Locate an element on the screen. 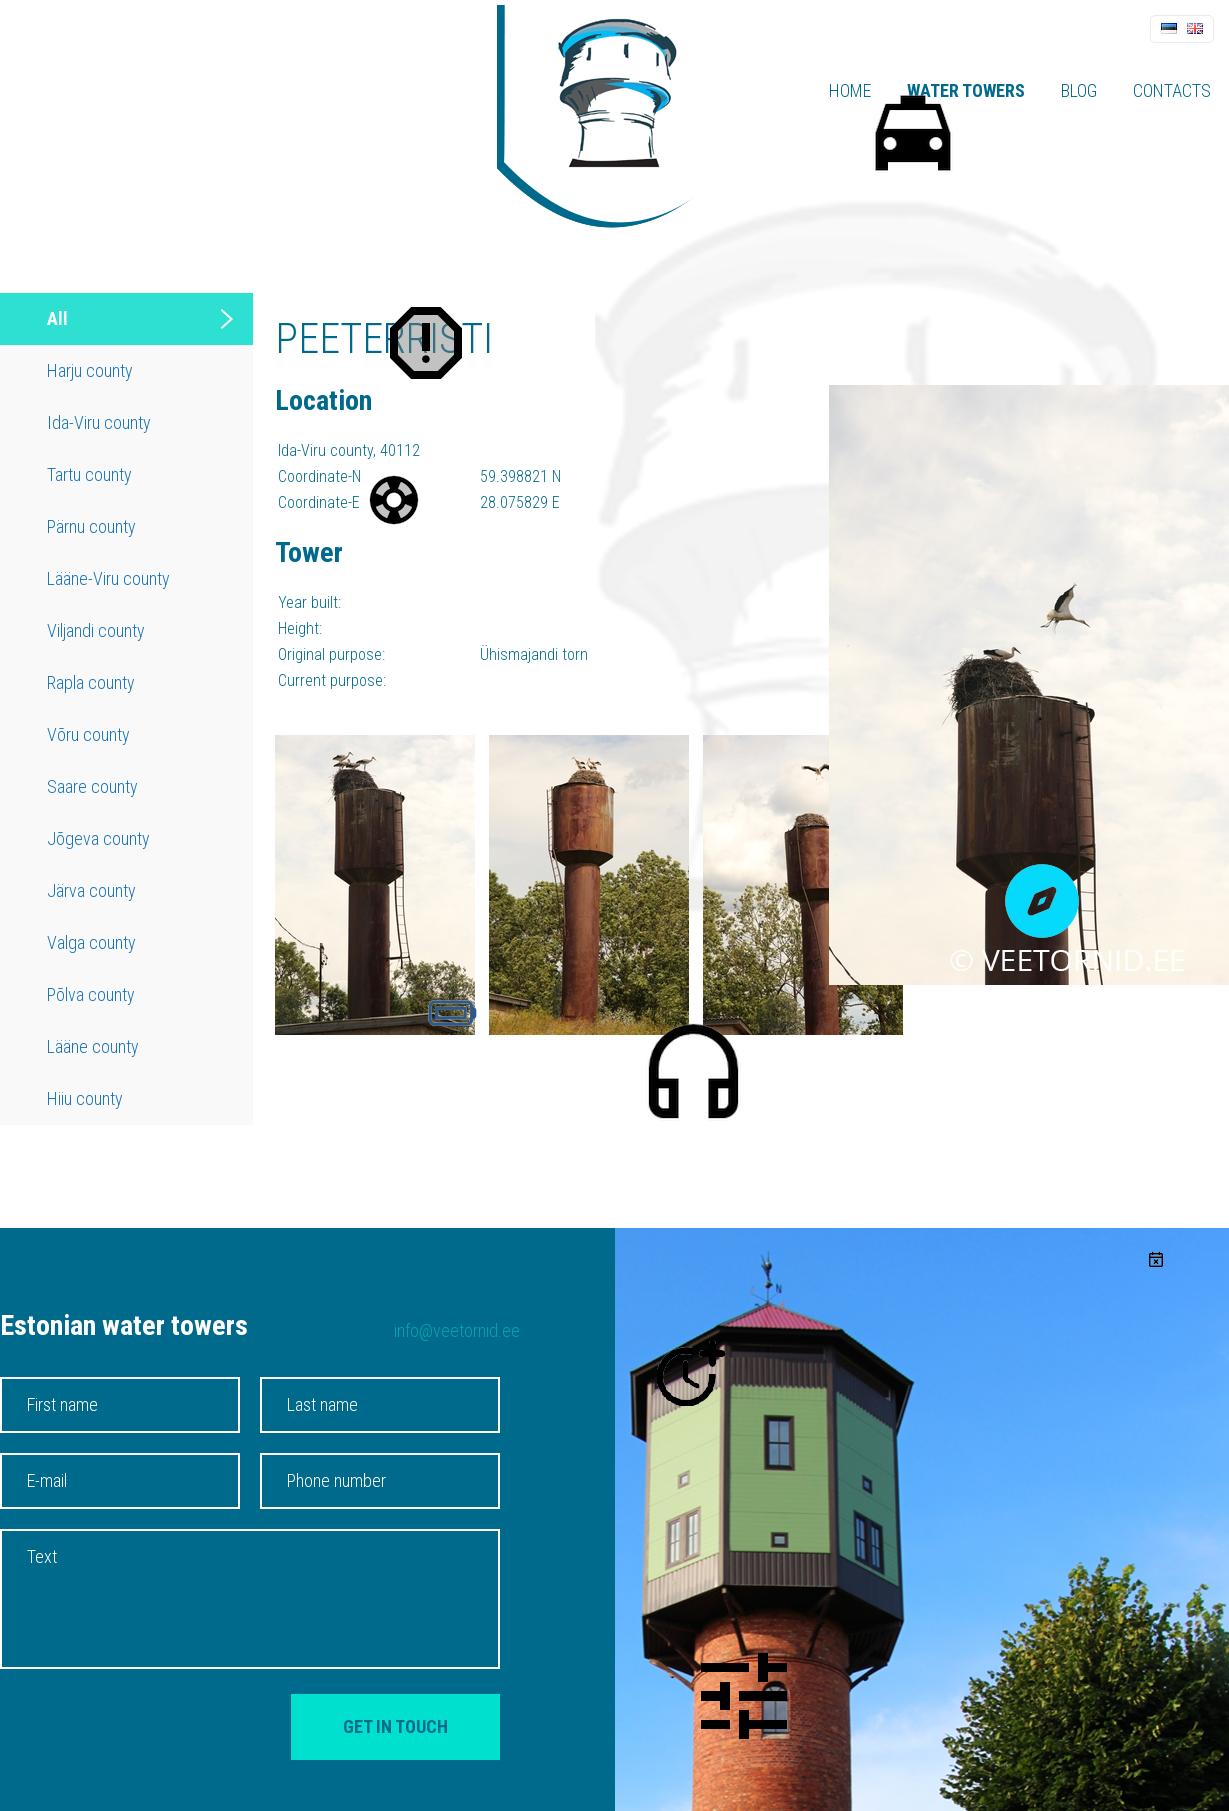 The image size is (1229, 1811). access help and support options is located at coordinates (394, 500).